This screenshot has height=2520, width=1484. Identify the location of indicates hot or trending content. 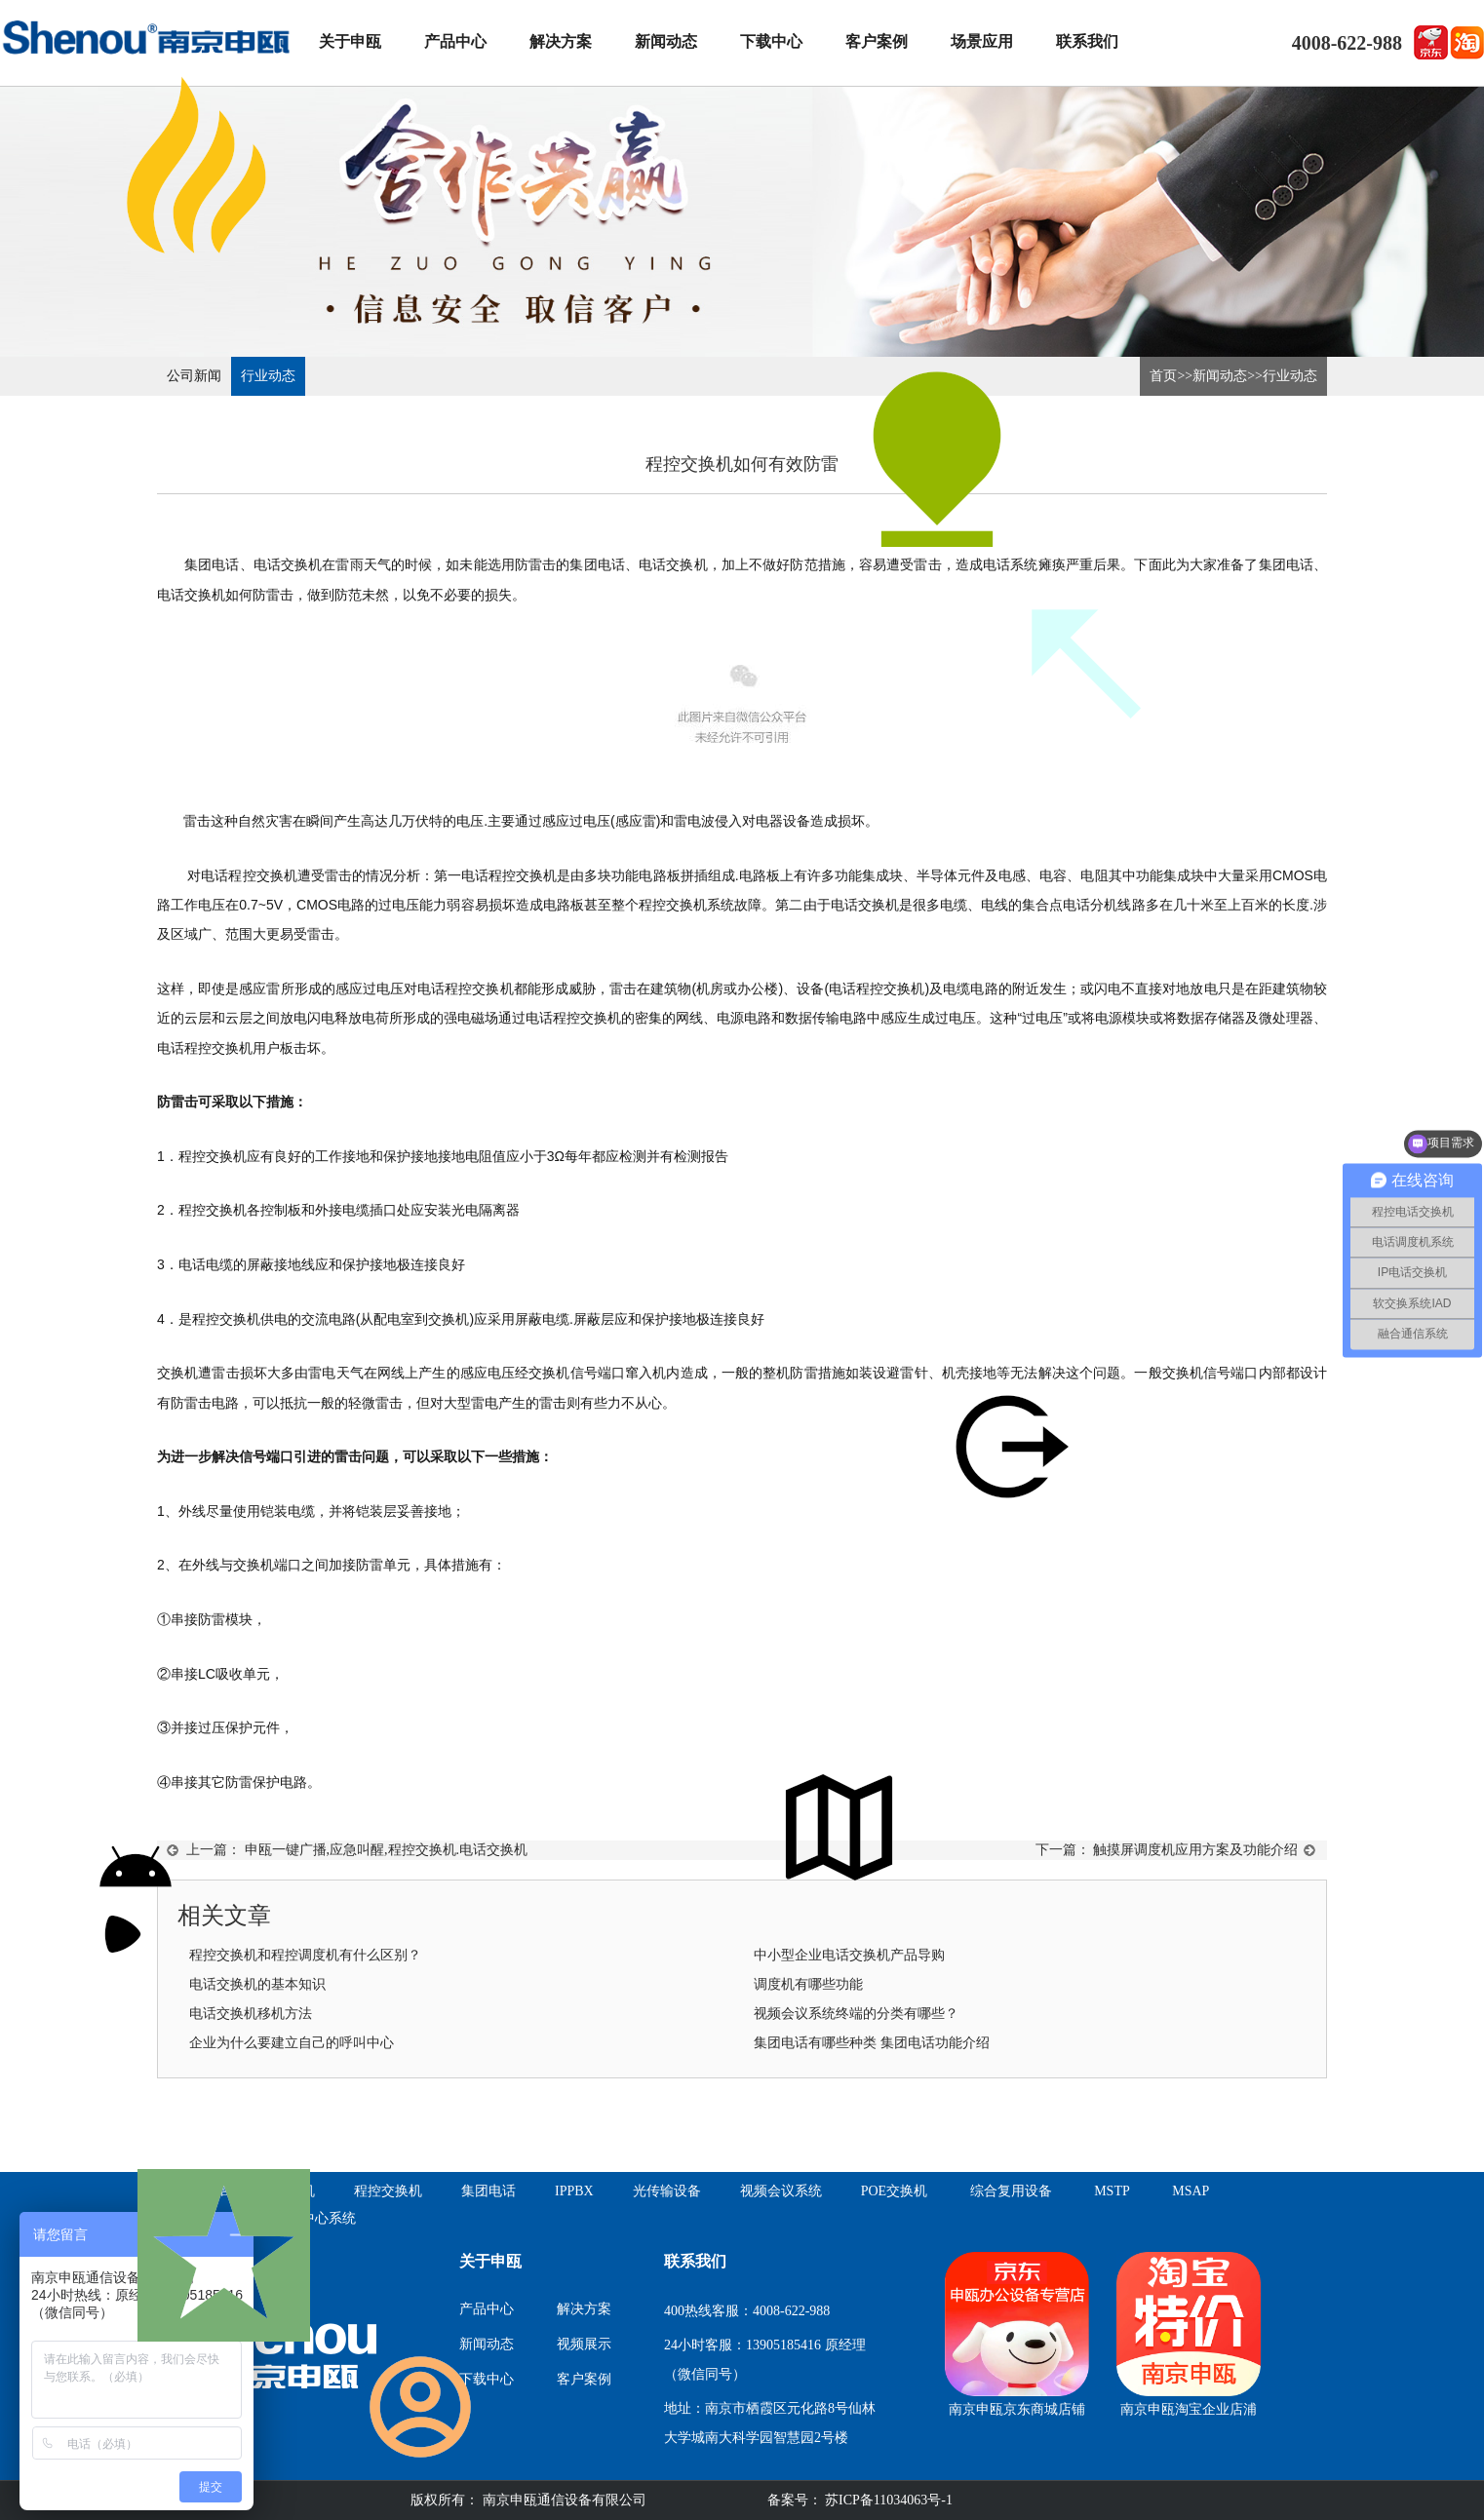
(198, 169).